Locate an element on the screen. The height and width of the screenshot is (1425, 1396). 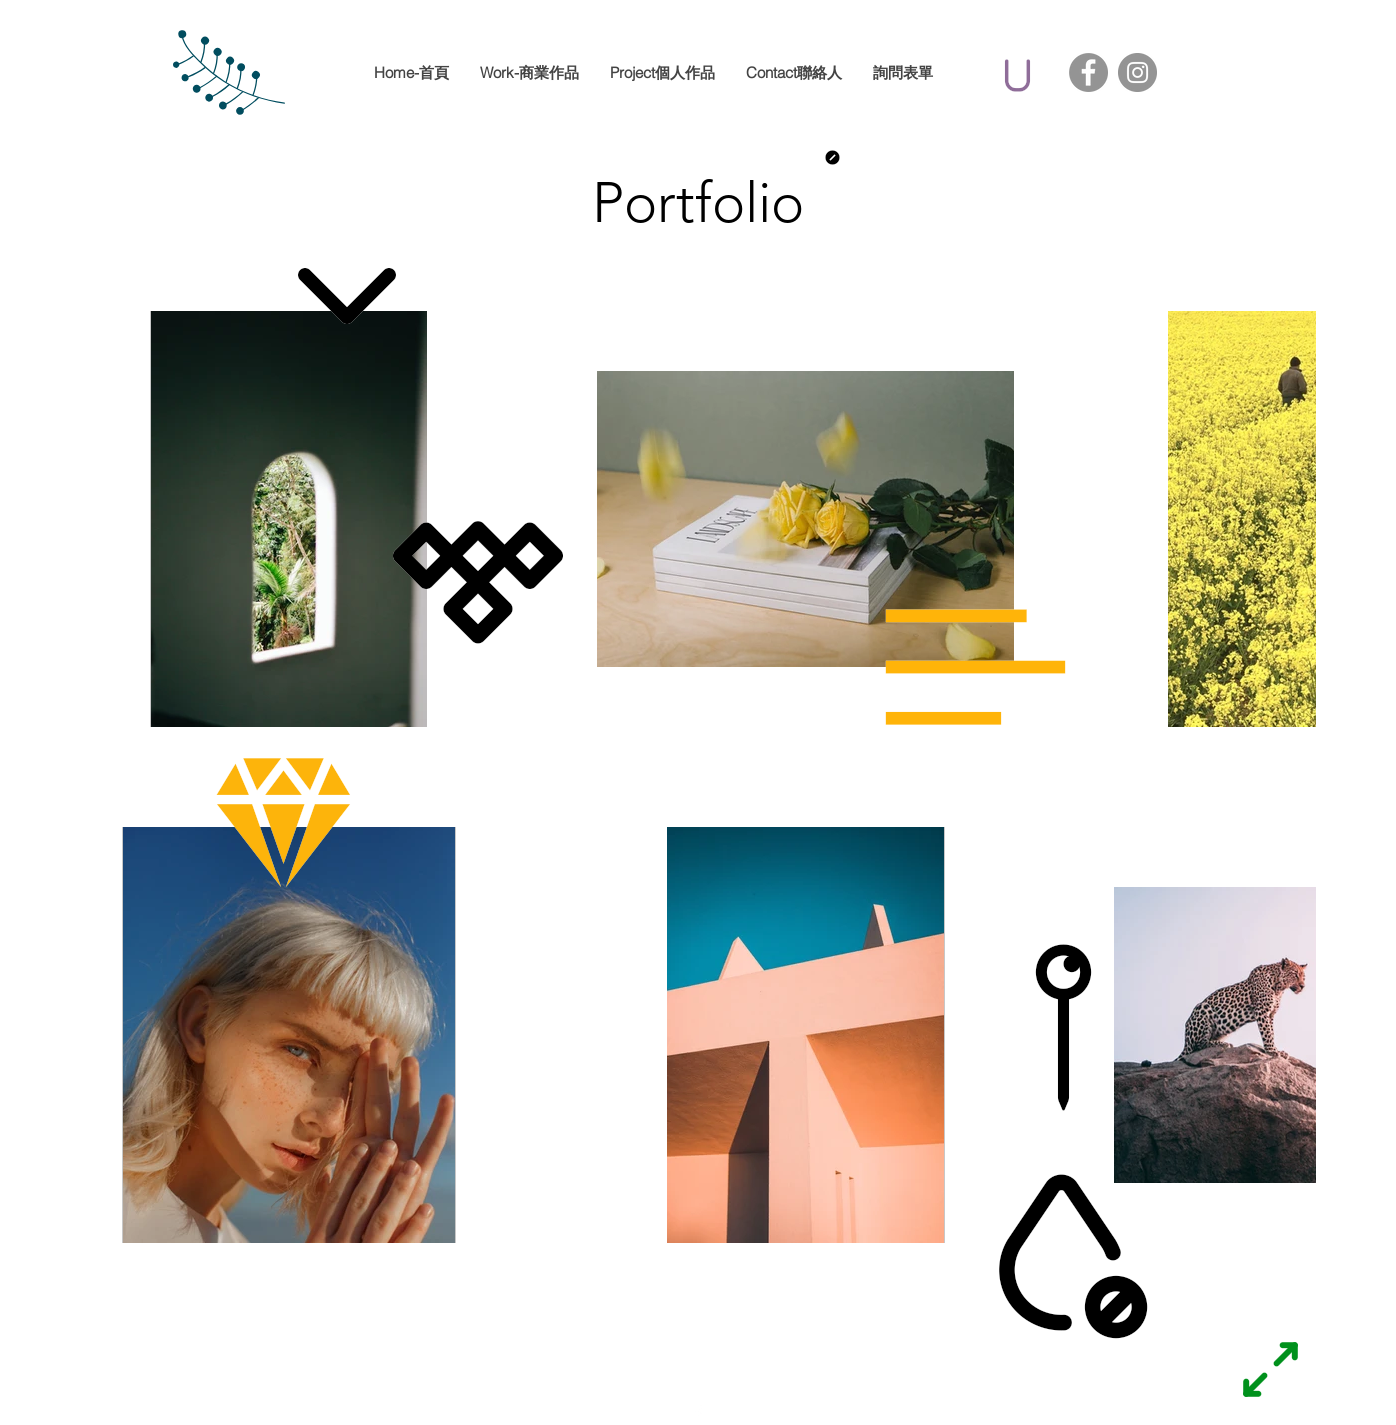
select items from a list is located at coordinates (975, 673).